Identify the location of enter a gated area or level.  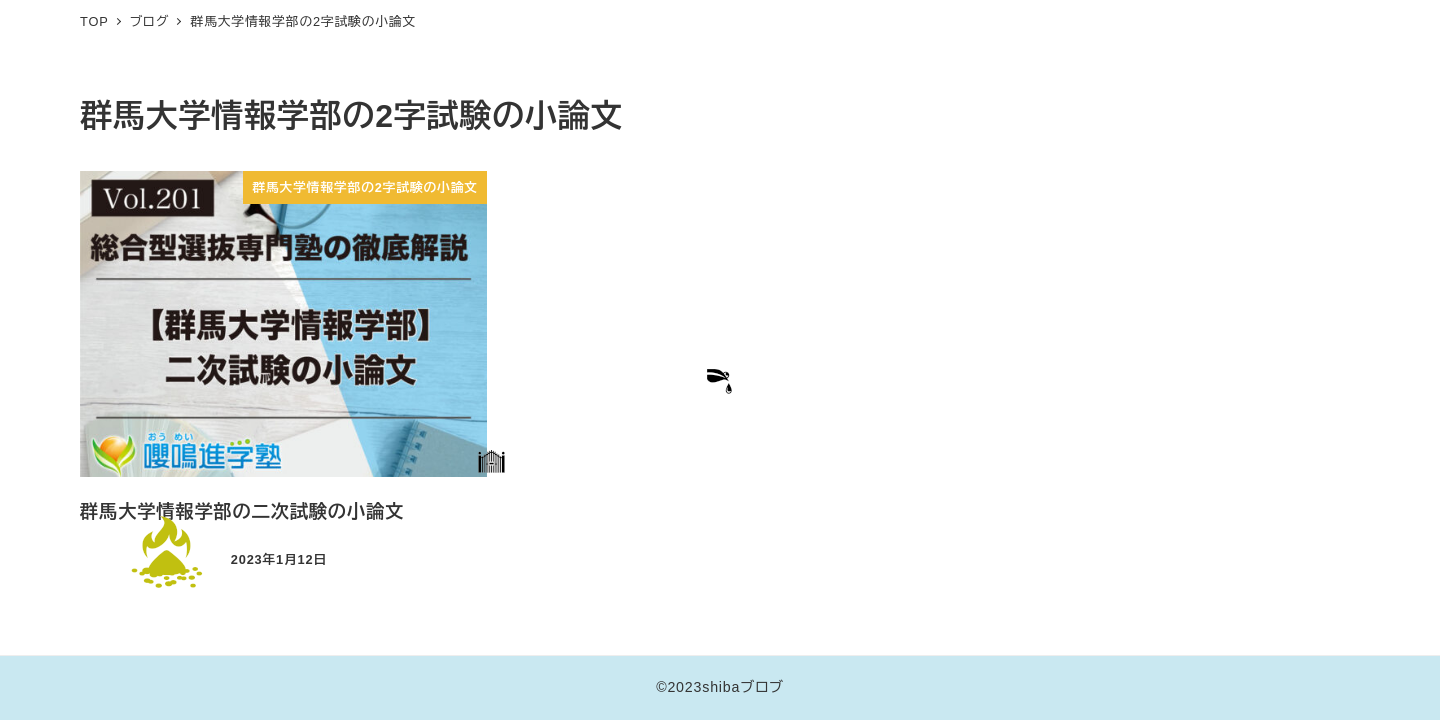
(491, 459).